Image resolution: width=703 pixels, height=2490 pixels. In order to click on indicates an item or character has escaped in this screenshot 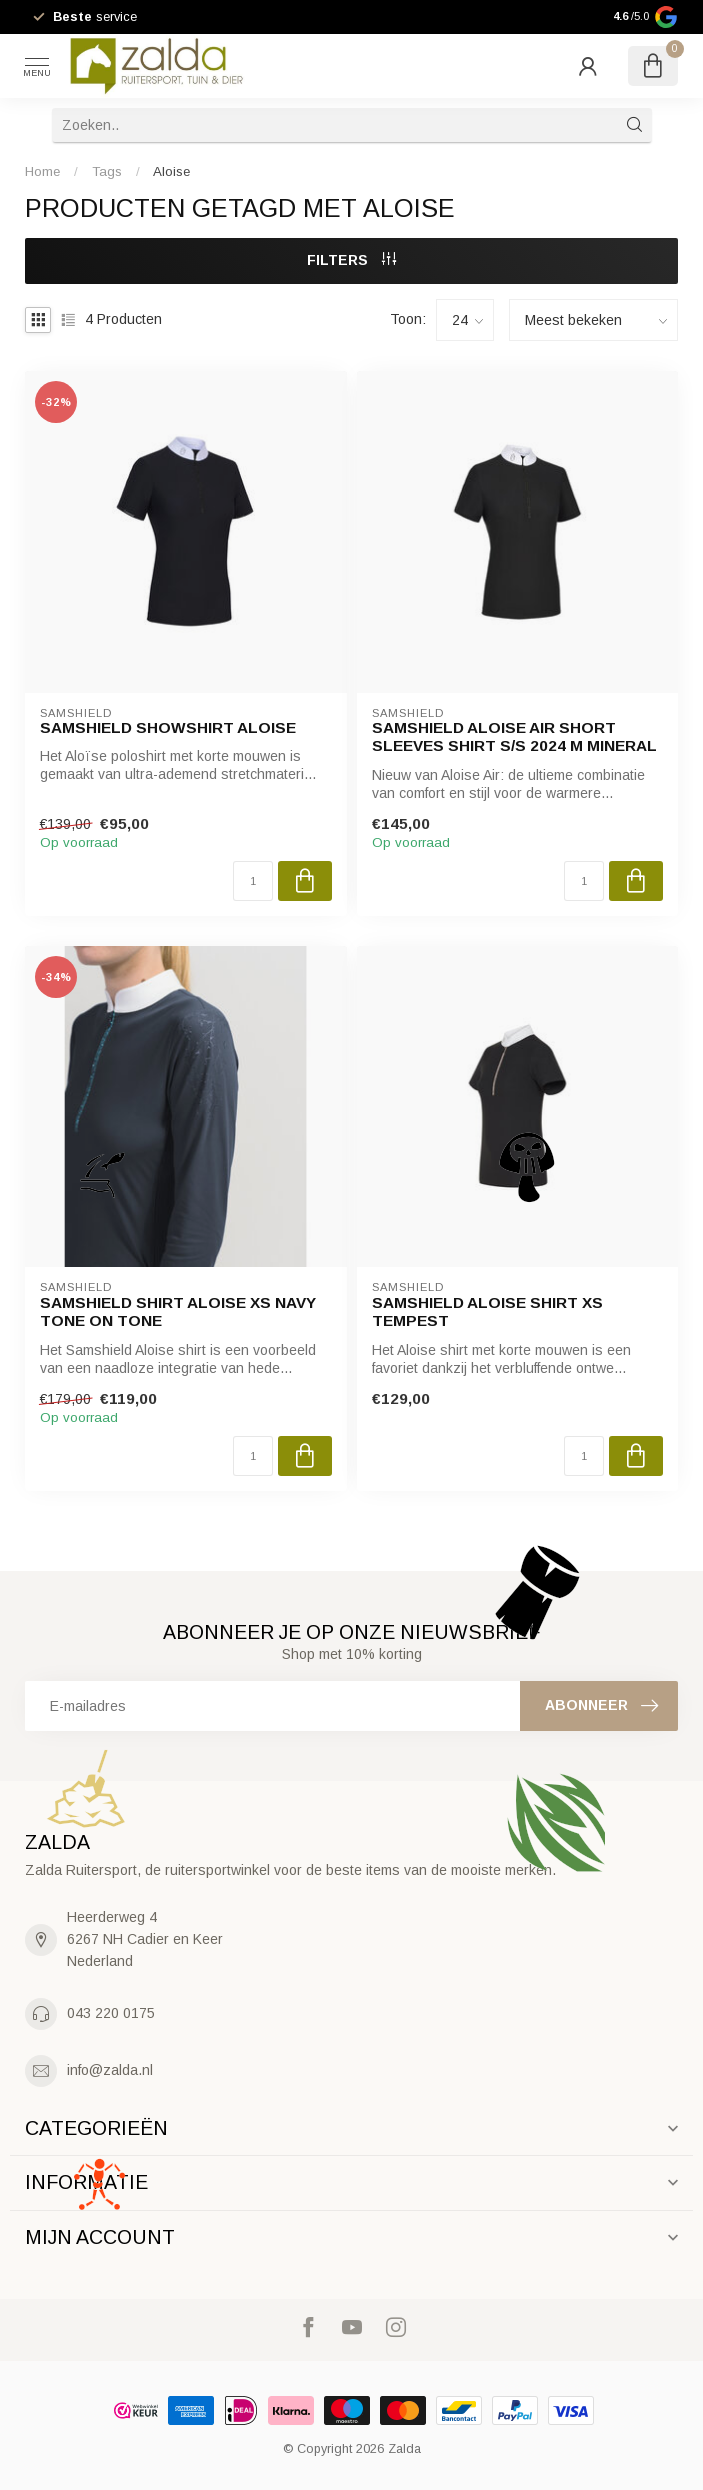, I will do `click(103, 1174)`.